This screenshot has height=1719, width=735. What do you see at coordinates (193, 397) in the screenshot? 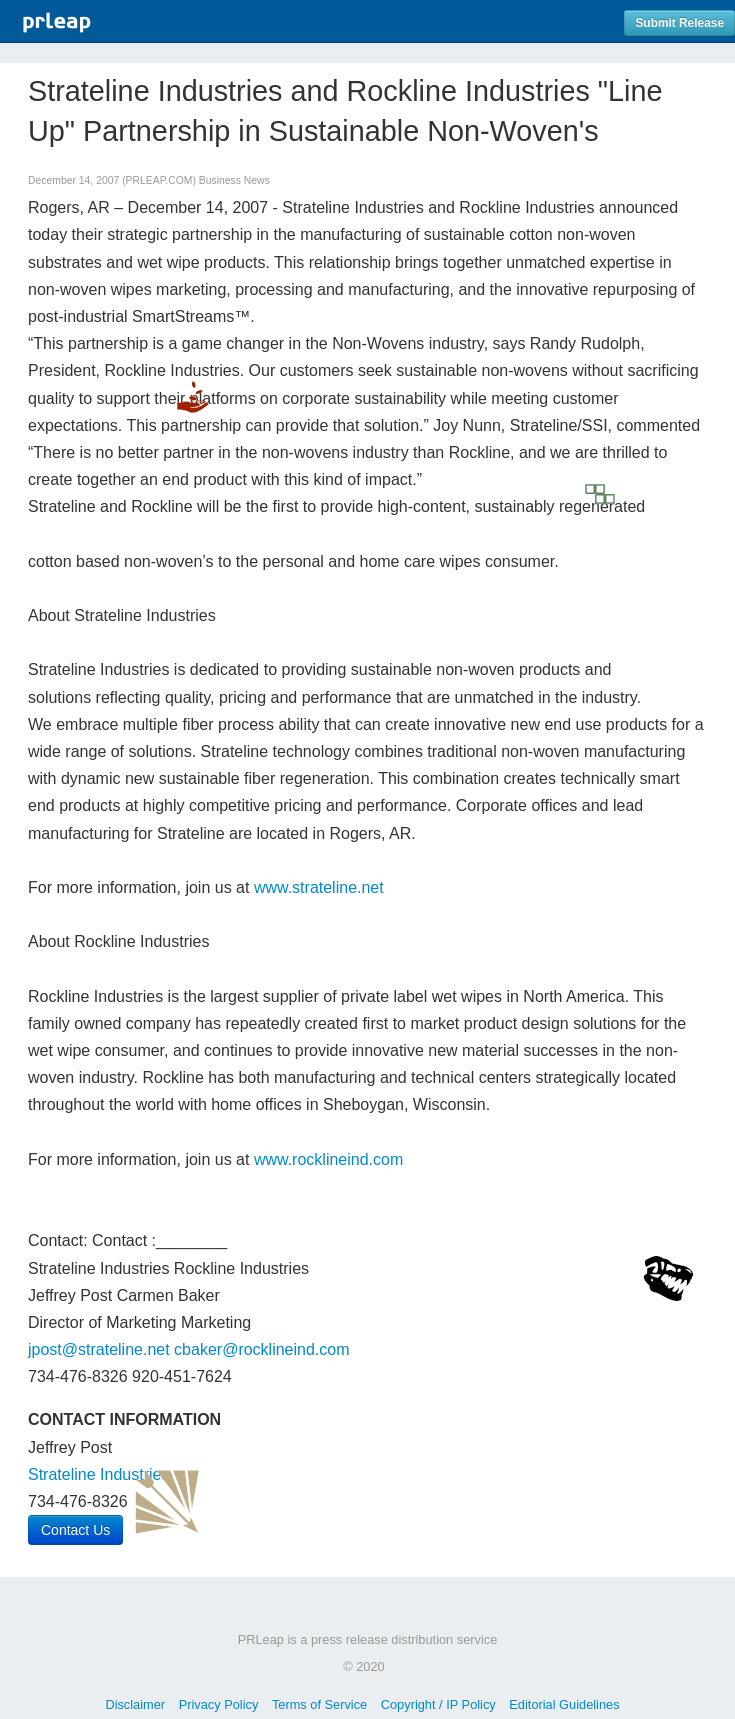
I see `receive a payment or funds` at bounding box center [193, 397].